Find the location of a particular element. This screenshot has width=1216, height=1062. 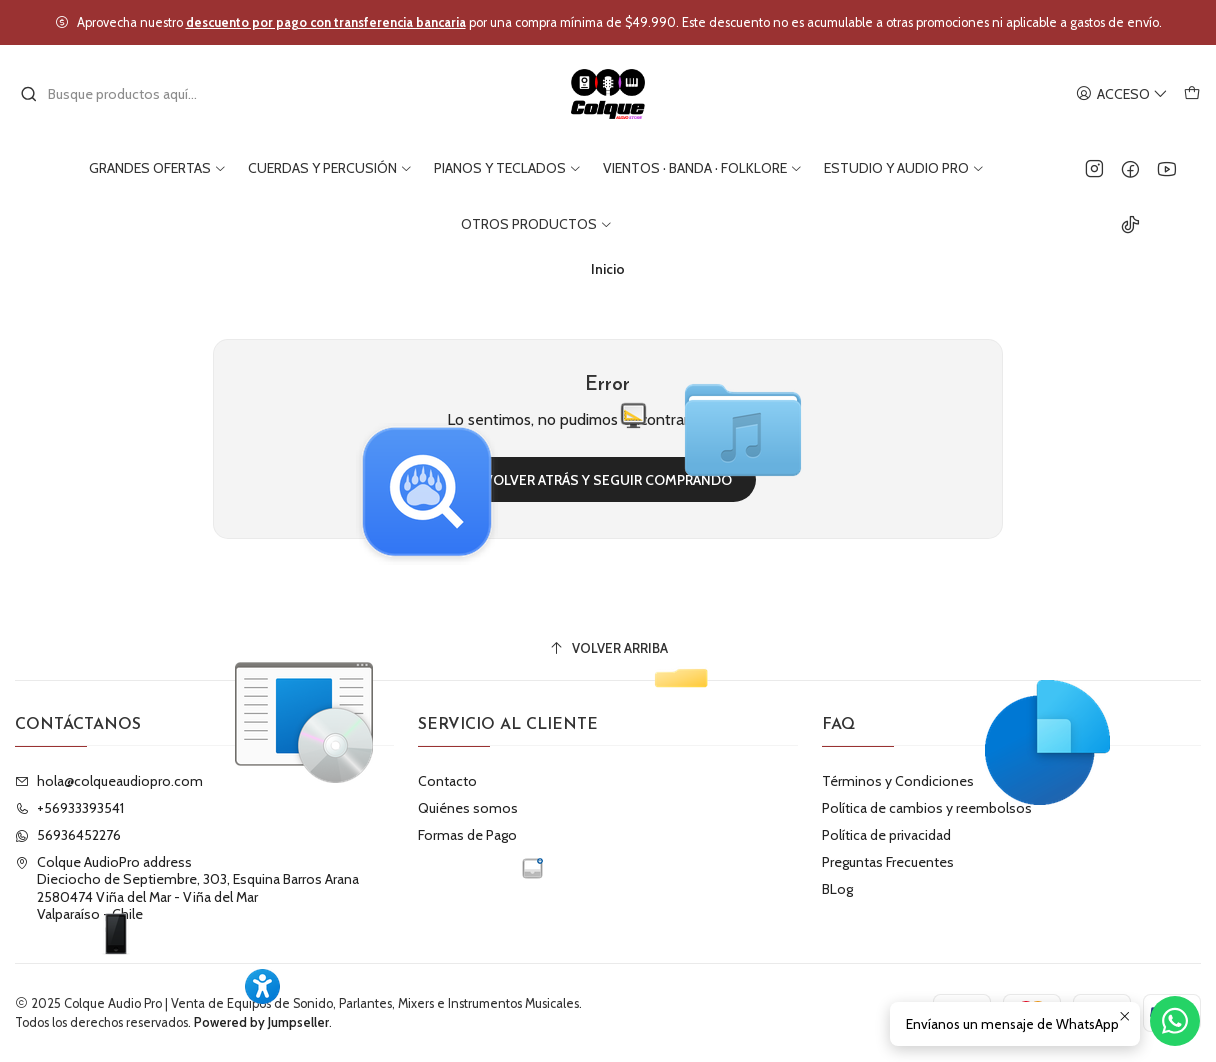

open baloo file search preferences is located at coordinates (427, 494).